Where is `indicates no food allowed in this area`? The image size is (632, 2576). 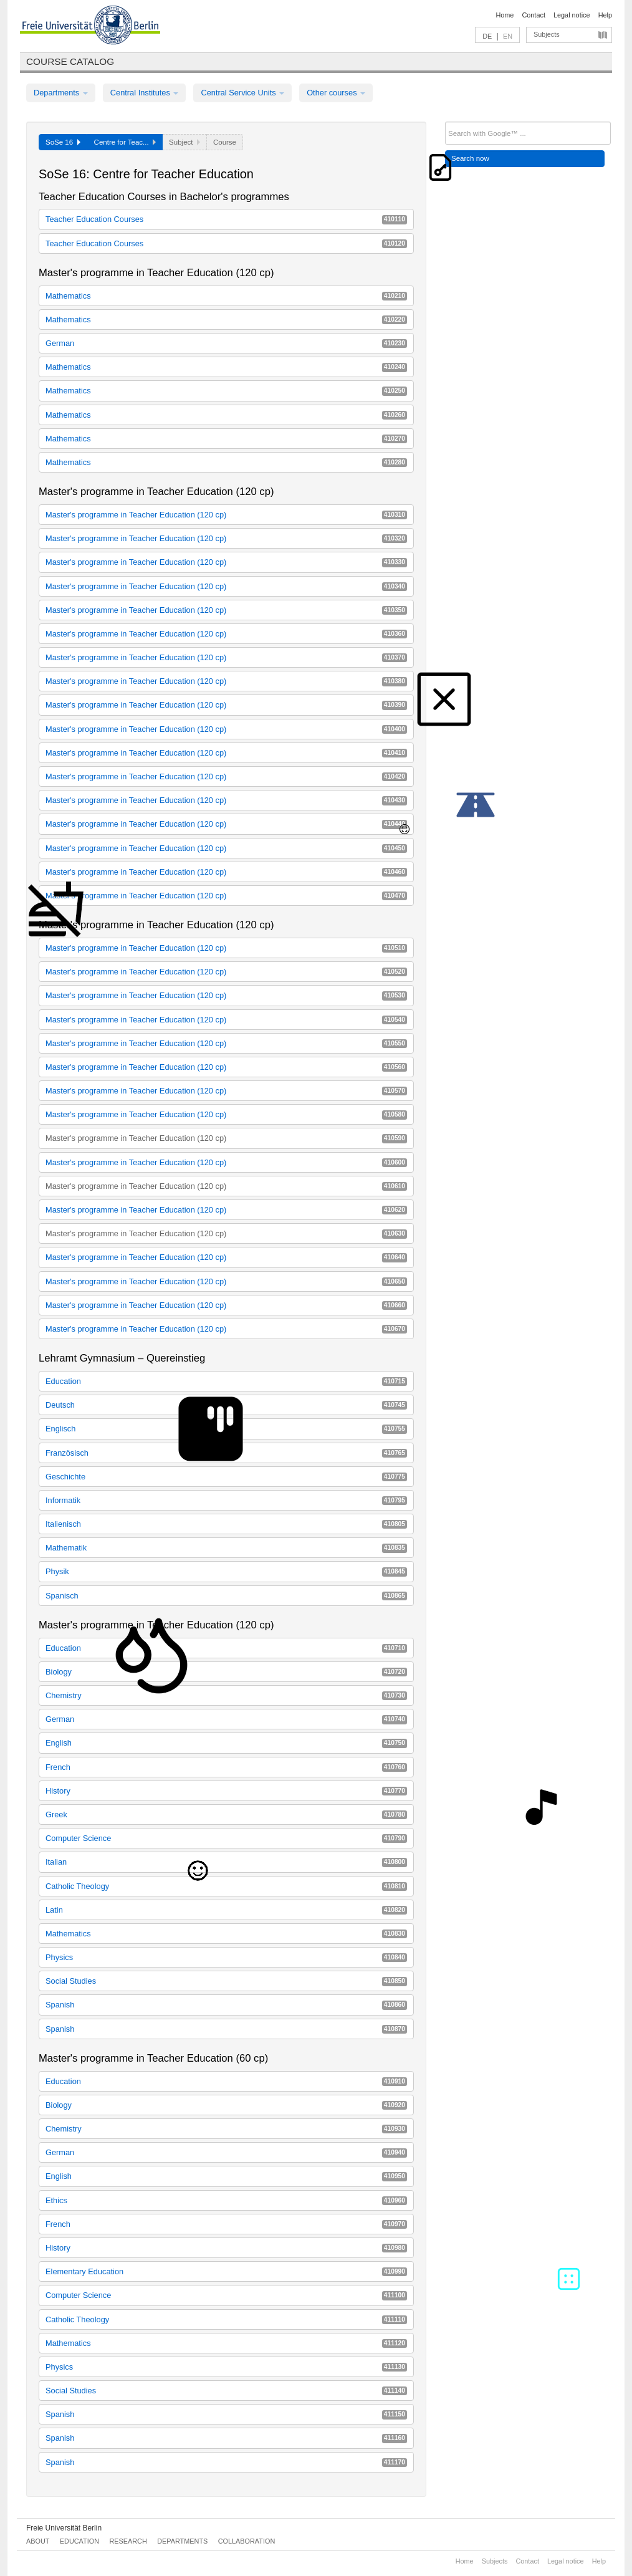
indicates no food allowed in this area is located at coordinates (56, 909).